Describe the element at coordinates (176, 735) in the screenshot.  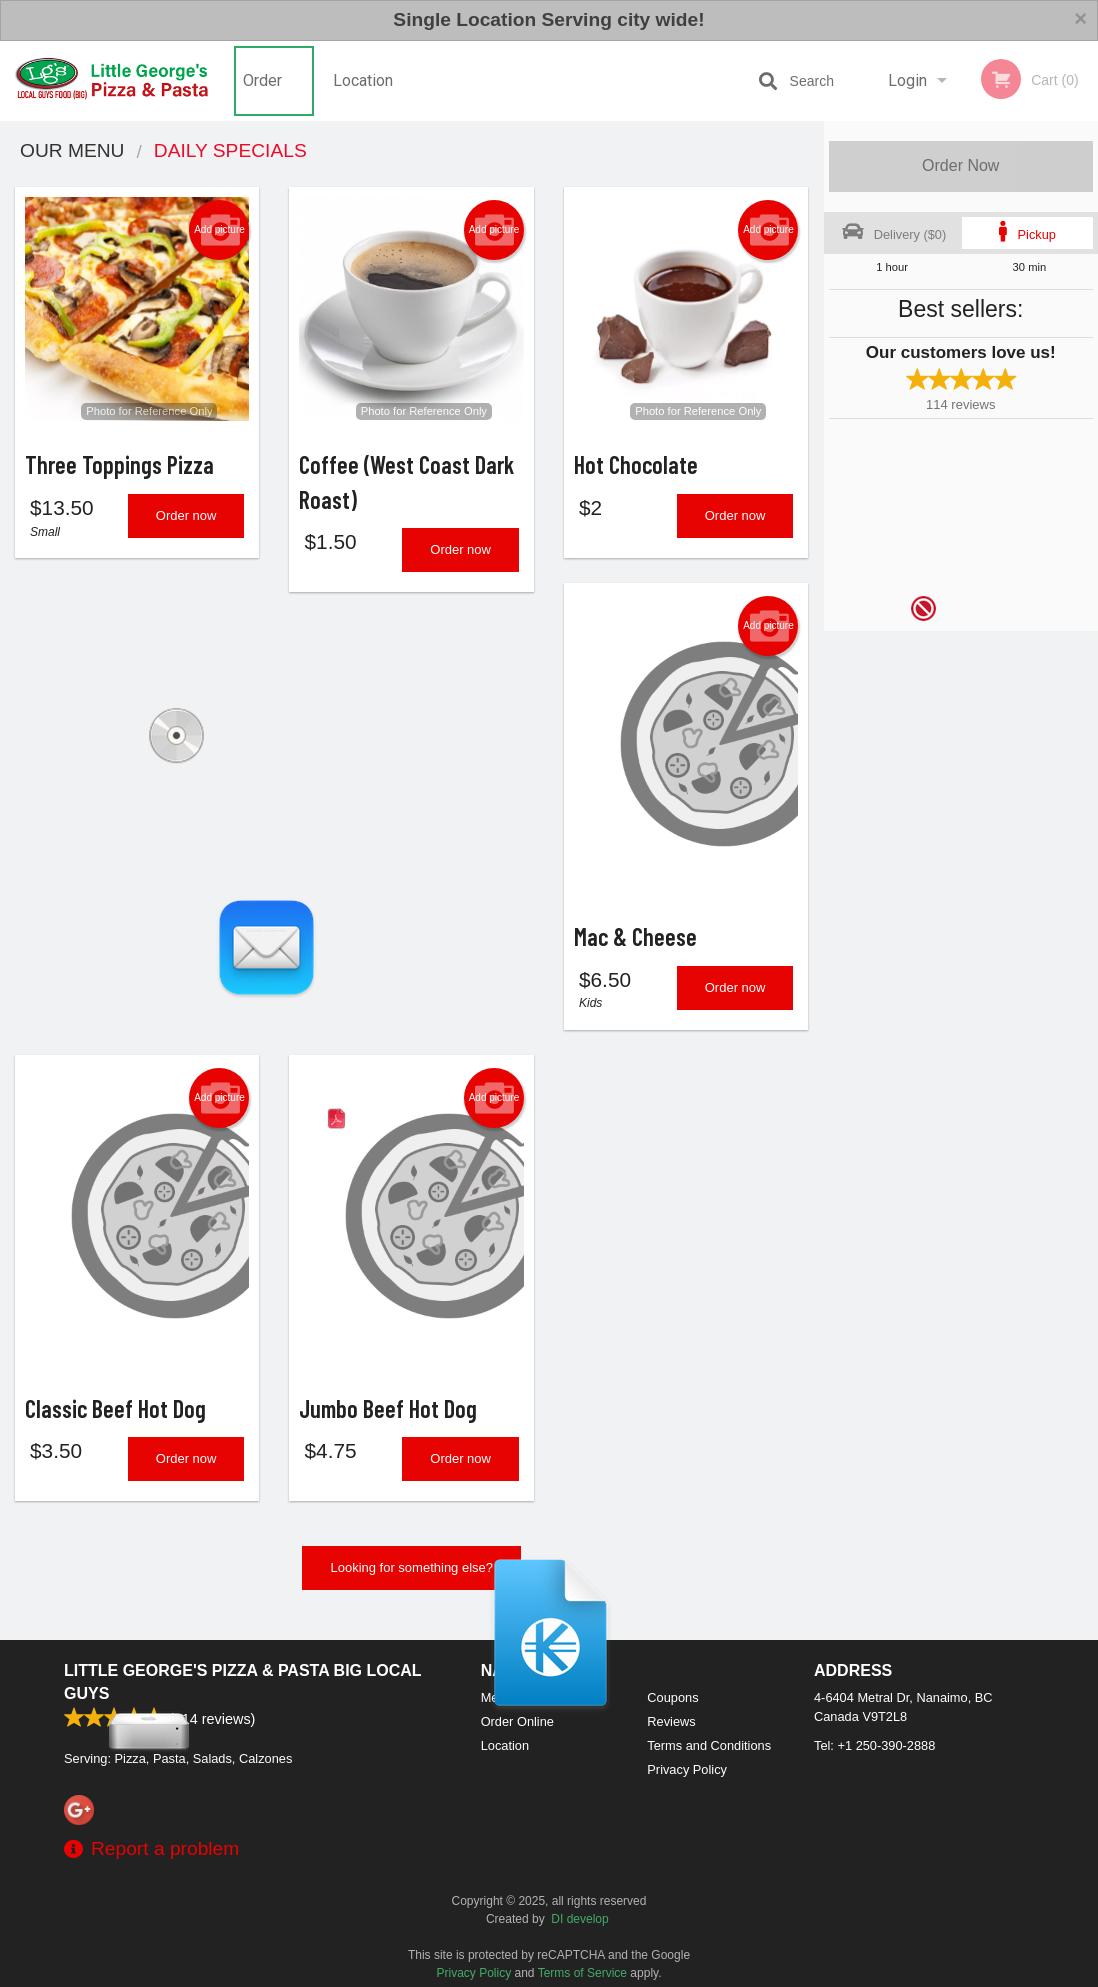
I see `indicates a CD-R or recordable disc drive` at that location.